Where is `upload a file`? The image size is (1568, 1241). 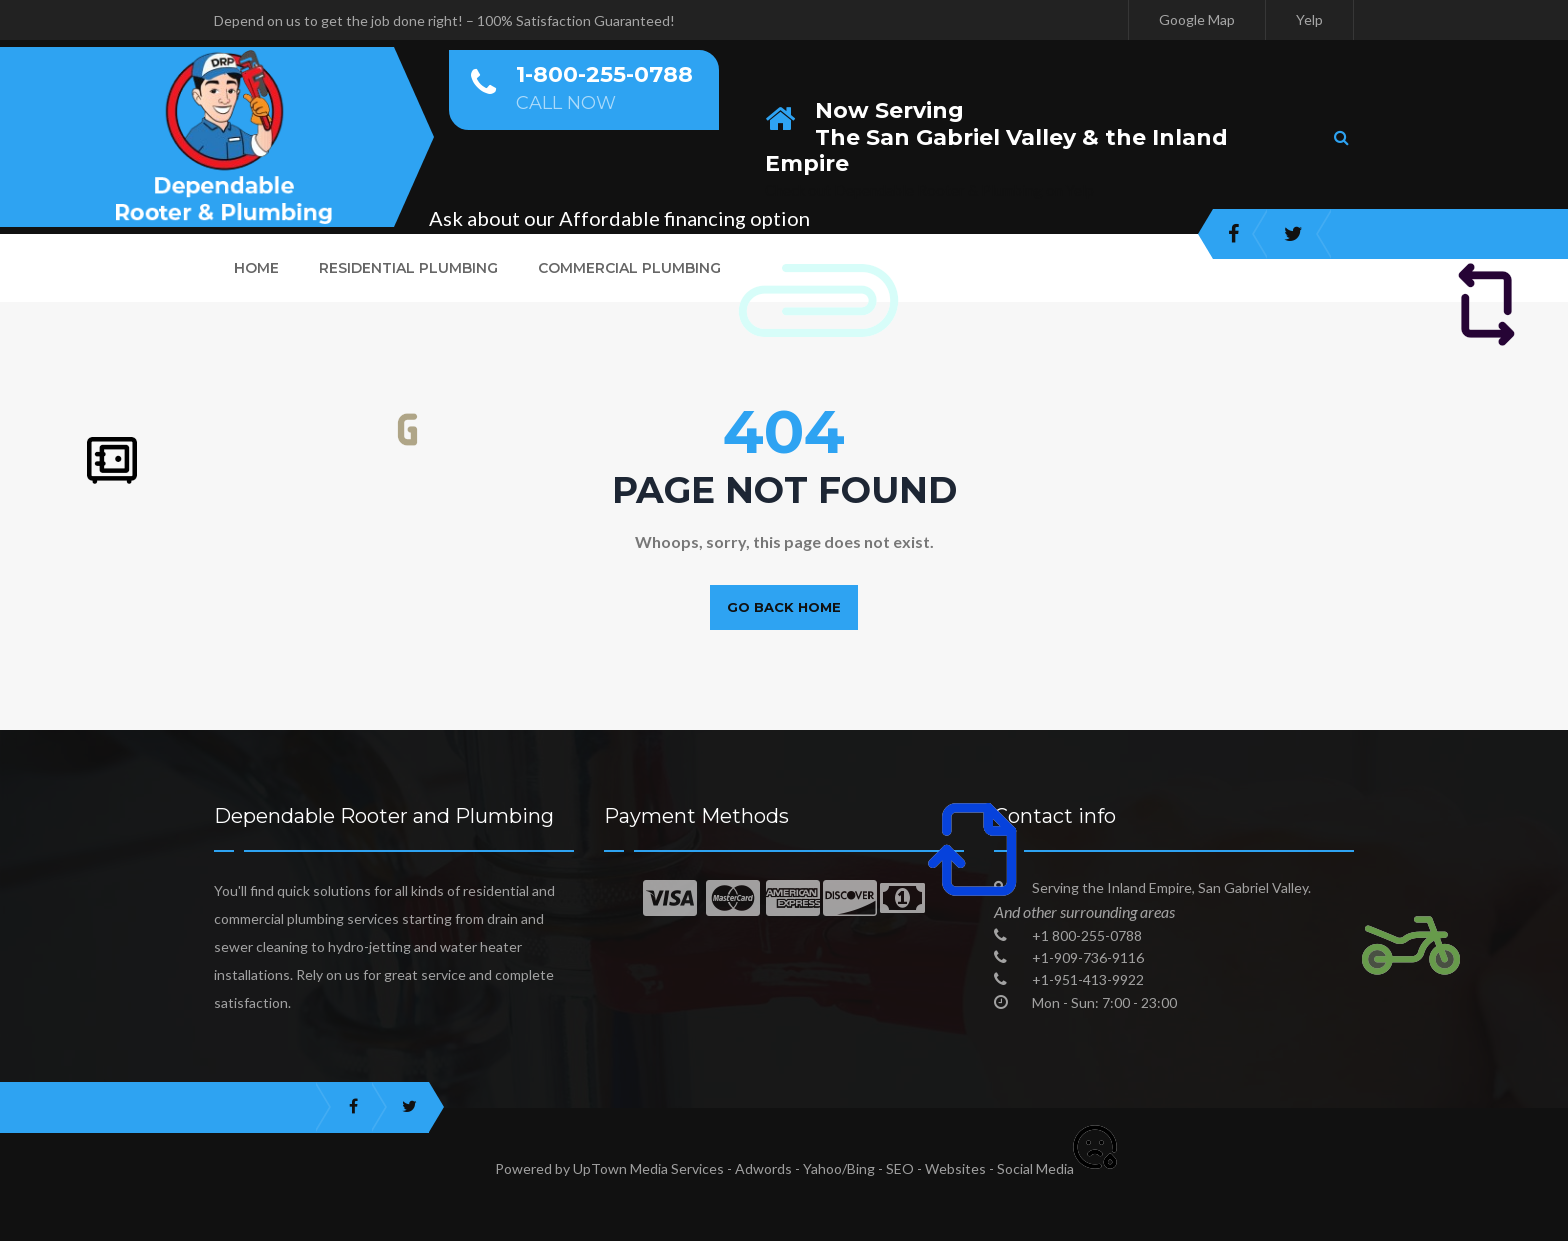 upload a file is located at coordinates (974, 849).